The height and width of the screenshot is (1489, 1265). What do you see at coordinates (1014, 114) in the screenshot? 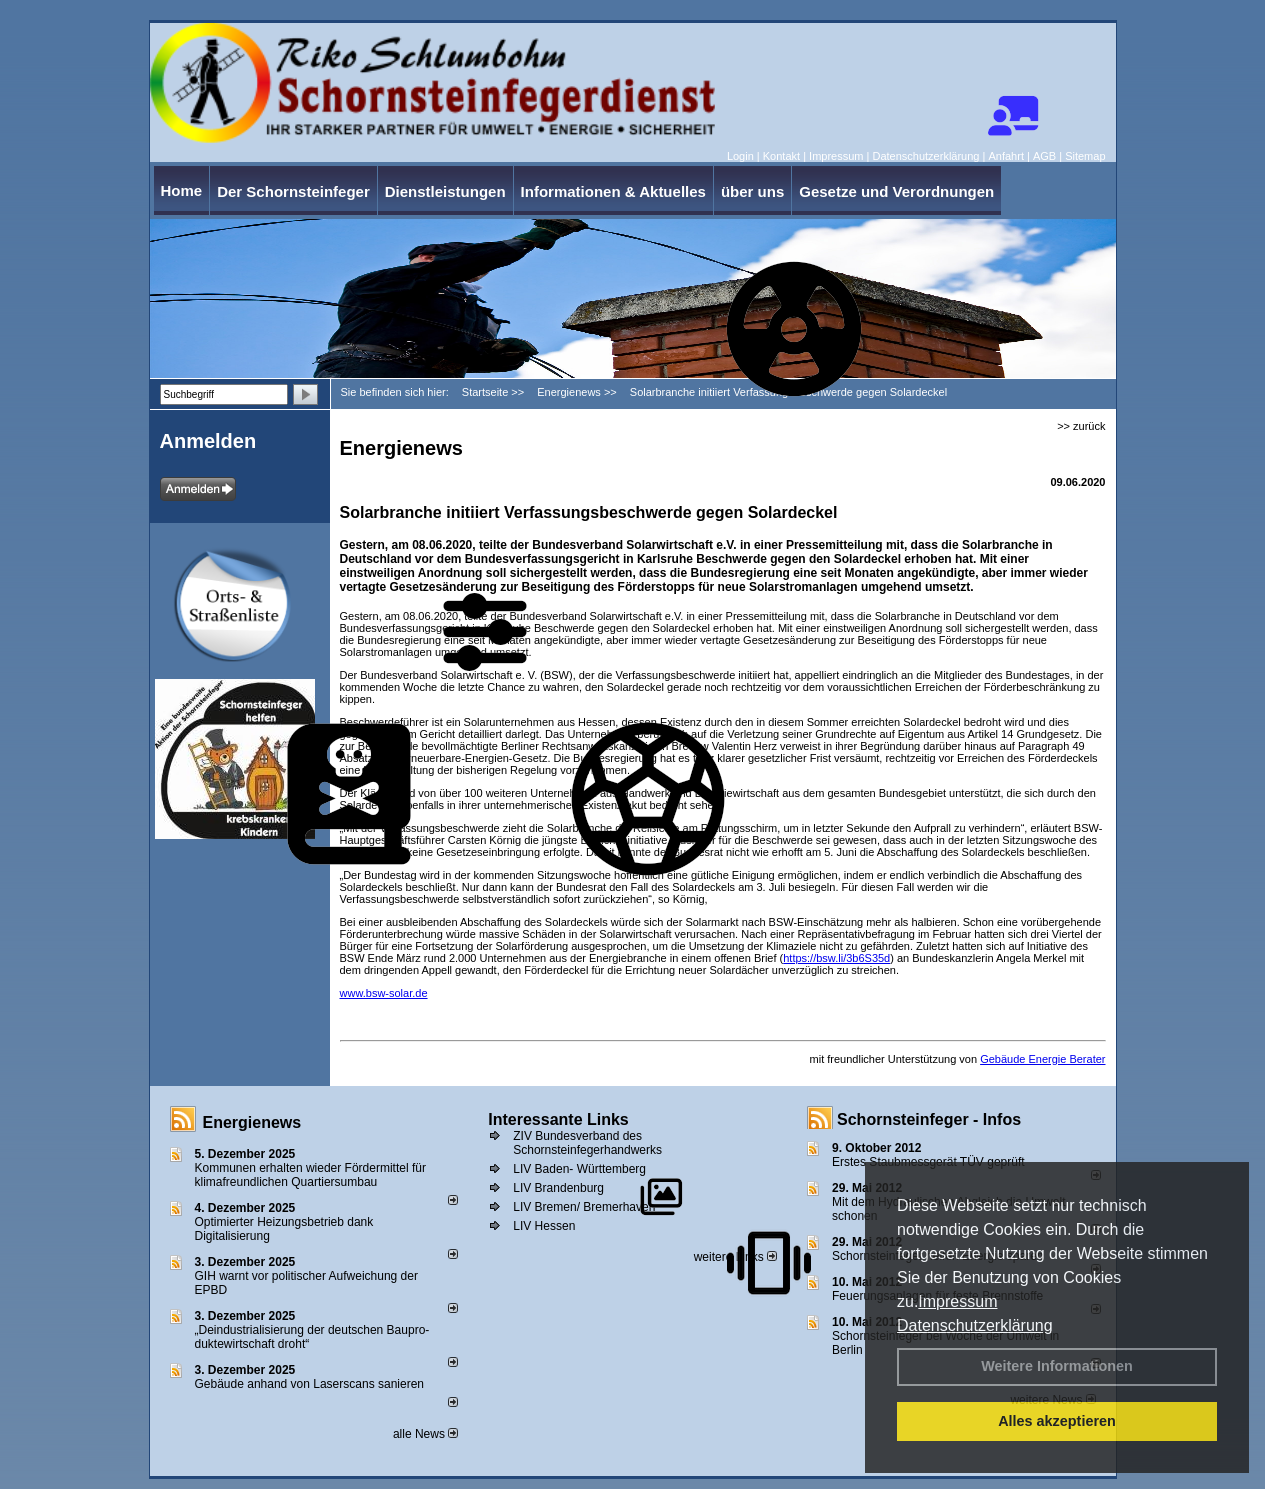
I see `access teaching or presentation tools` at bounding box center [1014, 114].